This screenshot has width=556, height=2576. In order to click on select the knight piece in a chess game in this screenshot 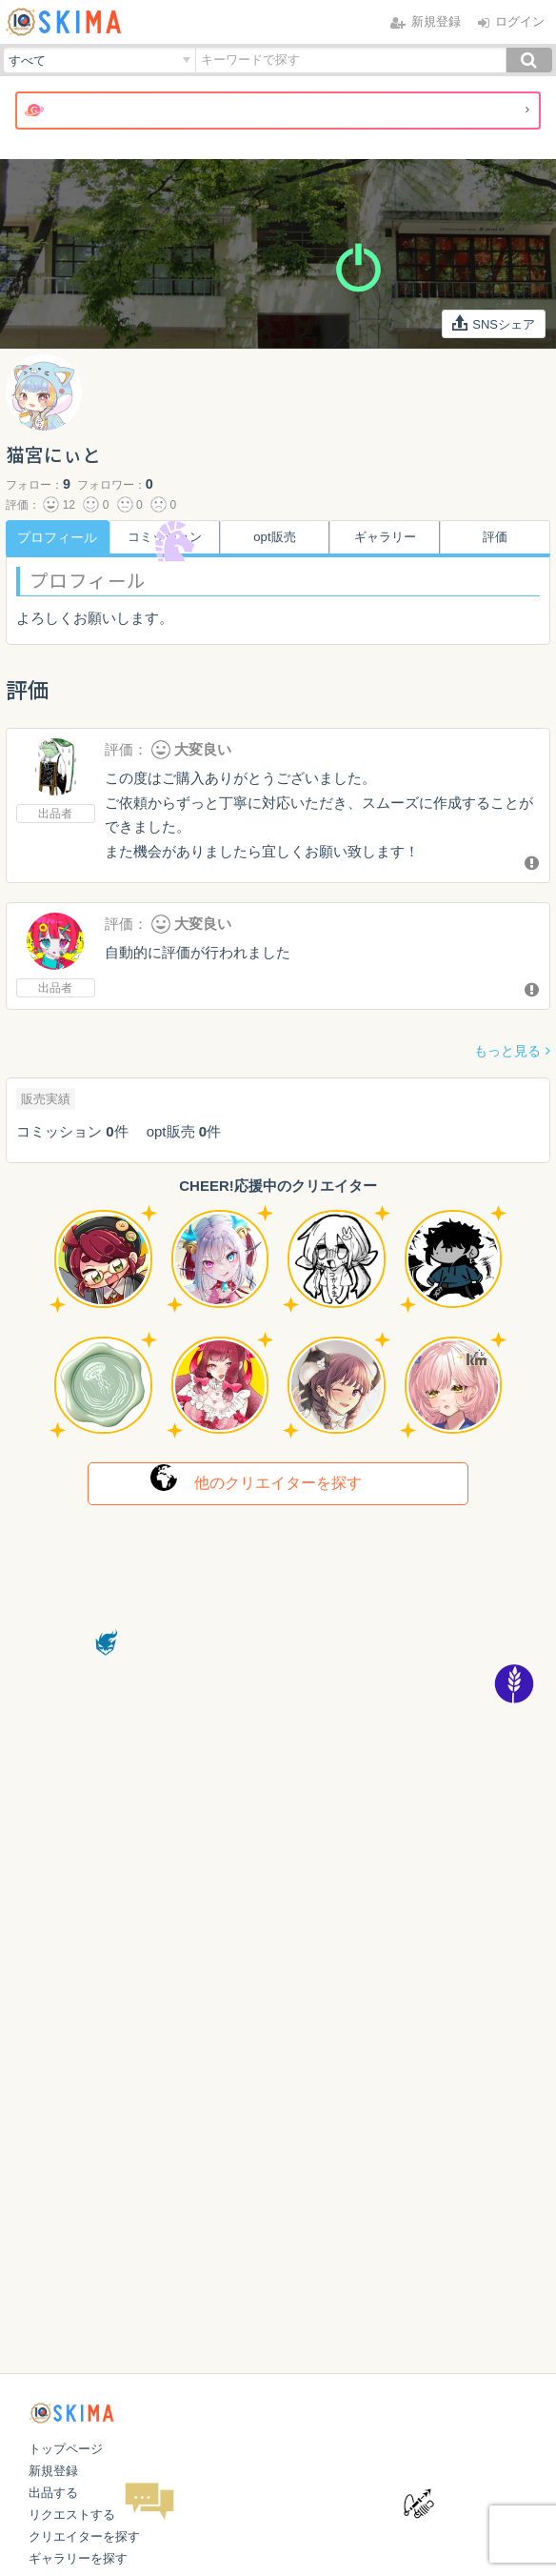, I will do `click(175, 541)`.